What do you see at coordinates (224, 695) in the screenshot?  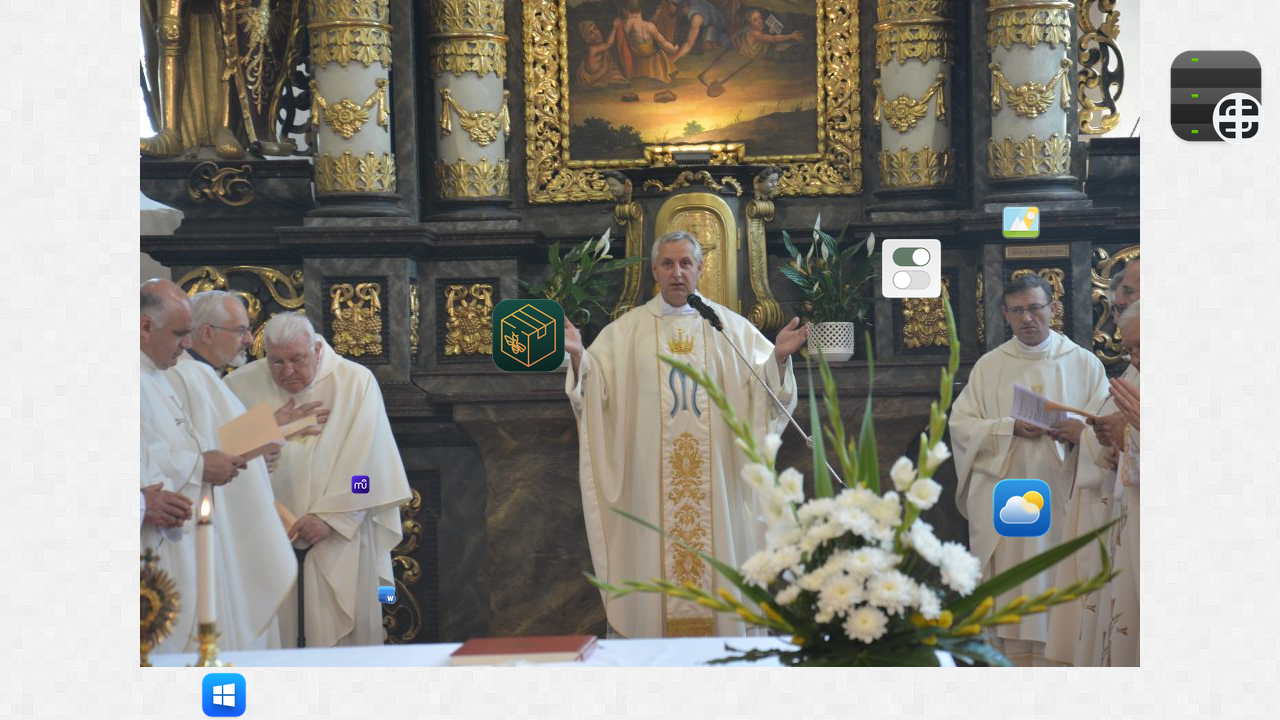 I see `launch wine windows compatibility layer` at bounding box center [224, 695].